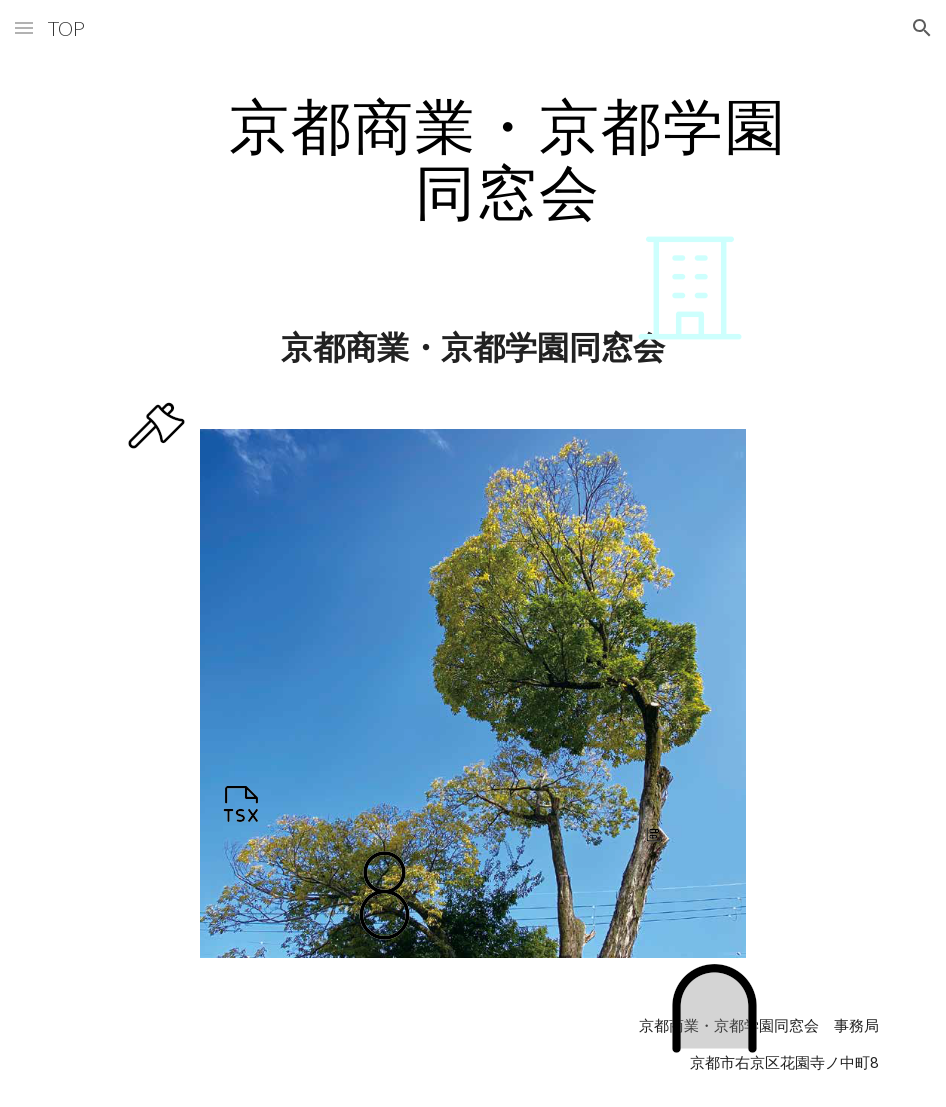 Image resolution: width=946 pixels, height=1107 pixels. What do you see at coordinates (714, 1010) in the screenshot?
I see `represents set intersection in data operations` at bounding box center [714, 1010].